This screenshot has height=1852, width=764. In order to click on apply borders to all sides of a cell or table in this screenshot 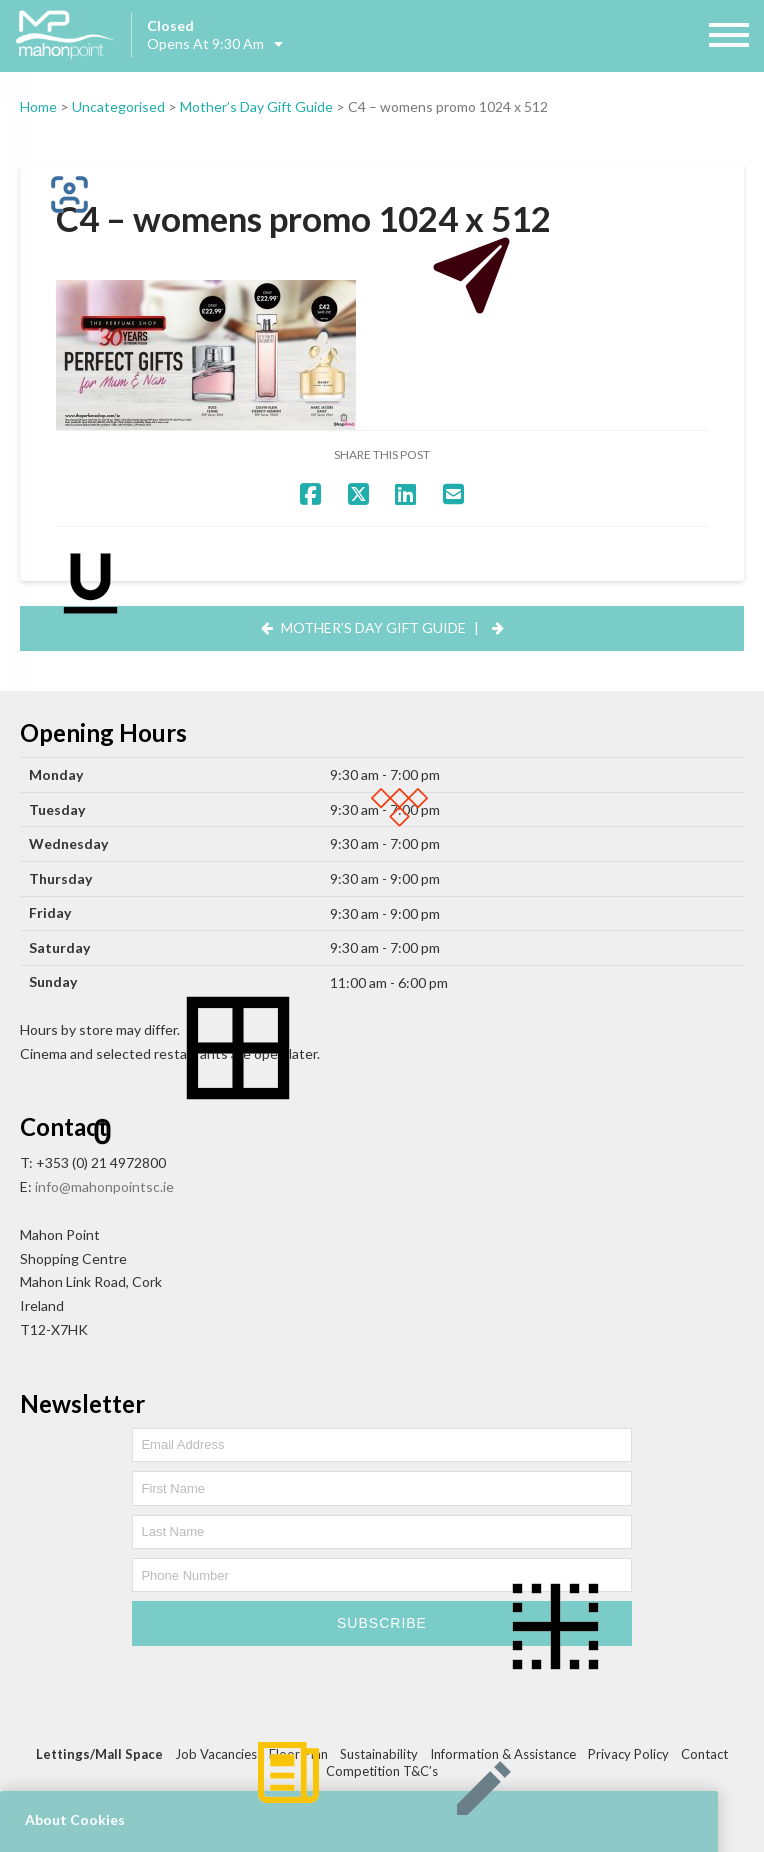, I will do `click(238, 1048)`.